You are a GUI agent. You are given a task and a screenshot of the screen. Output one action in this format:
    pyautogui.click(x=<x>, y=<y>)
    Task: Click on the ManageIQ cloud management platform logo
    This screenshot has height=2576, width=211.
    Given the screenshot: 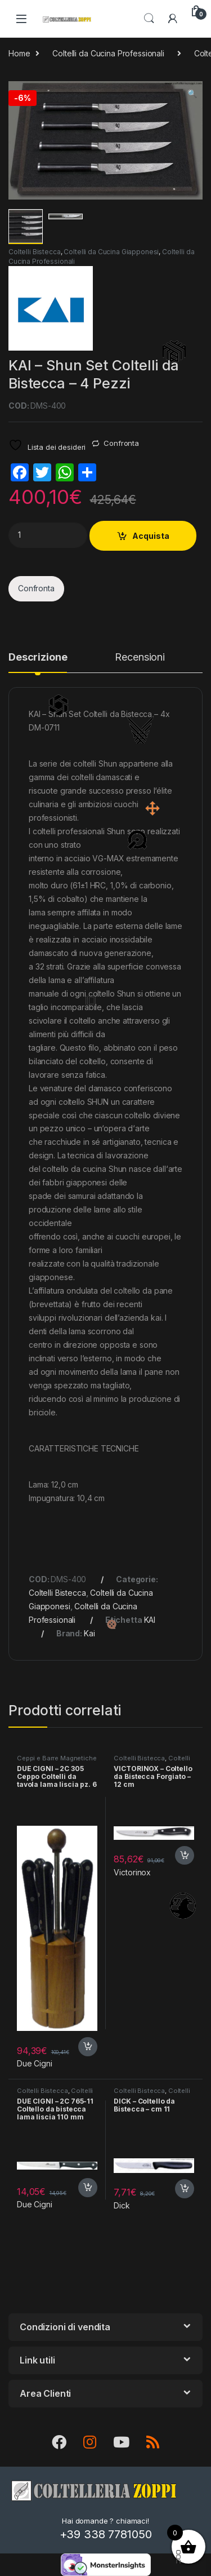 What is the action you would take?
    pyautogui.click(x=137, y=840)
    